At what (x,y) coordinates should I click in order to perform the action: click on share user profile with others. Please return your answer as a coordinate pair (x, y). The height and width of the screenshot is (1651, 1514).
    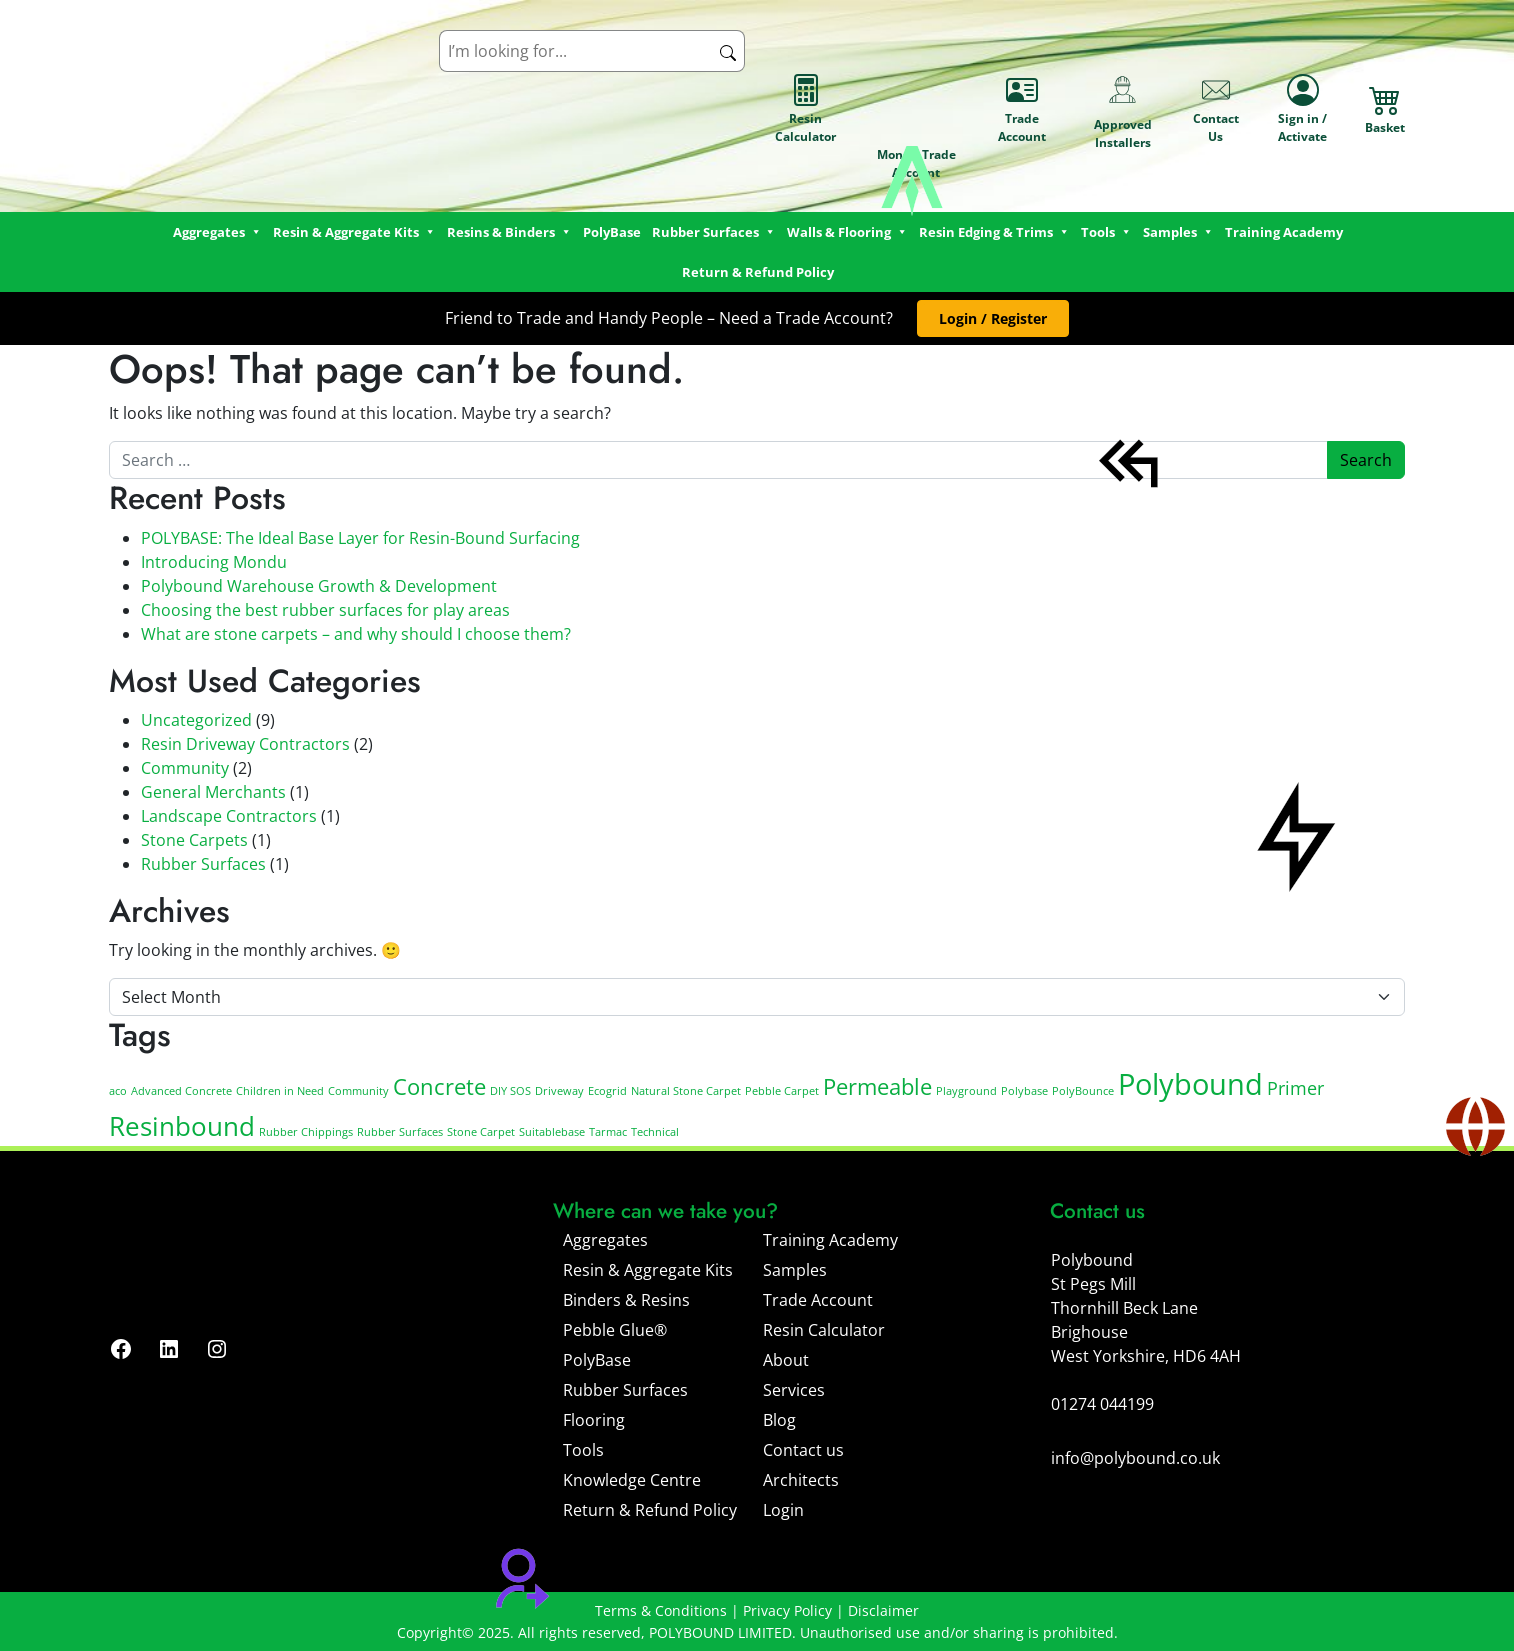
    Looking at the image, I should click on (518, 1579).